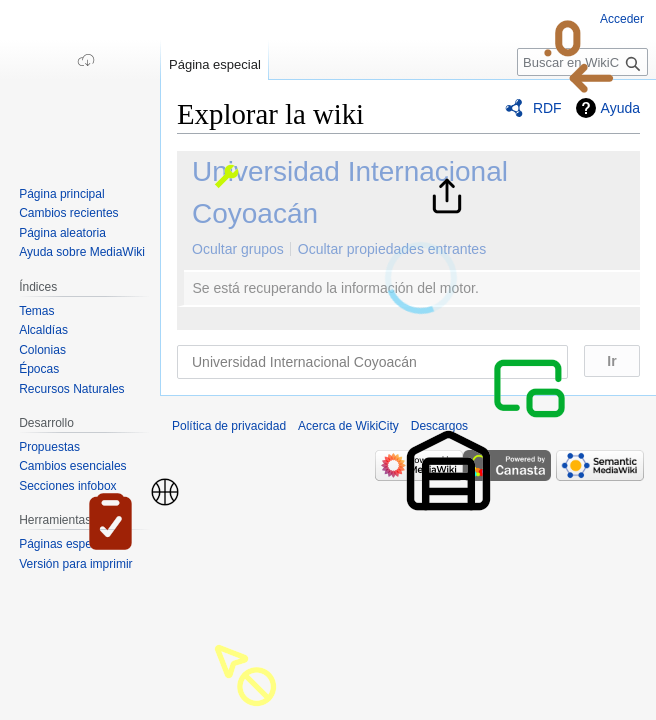 This screenshot has width=656, height=720. I want to click on access sports or basketball-related content, so click(165, 492).